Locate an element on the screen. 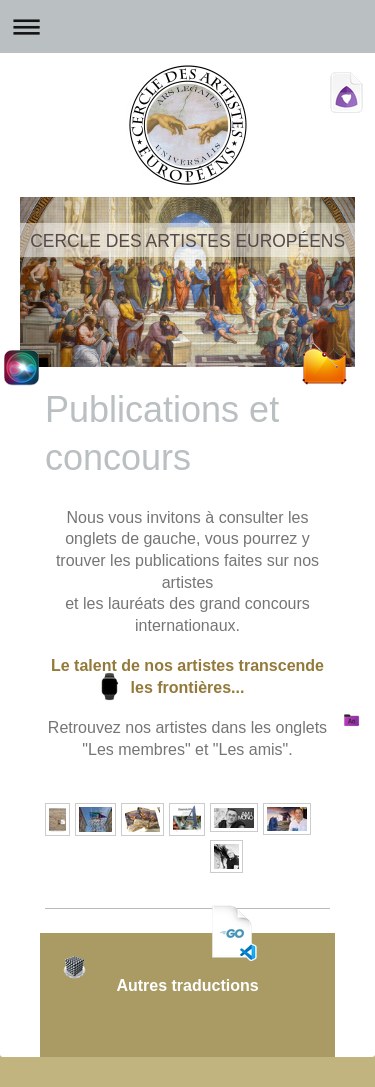 The height and width of the screenshot is (1087, 375). apple watch series 10 device icon is located at coordinates (109, 686).